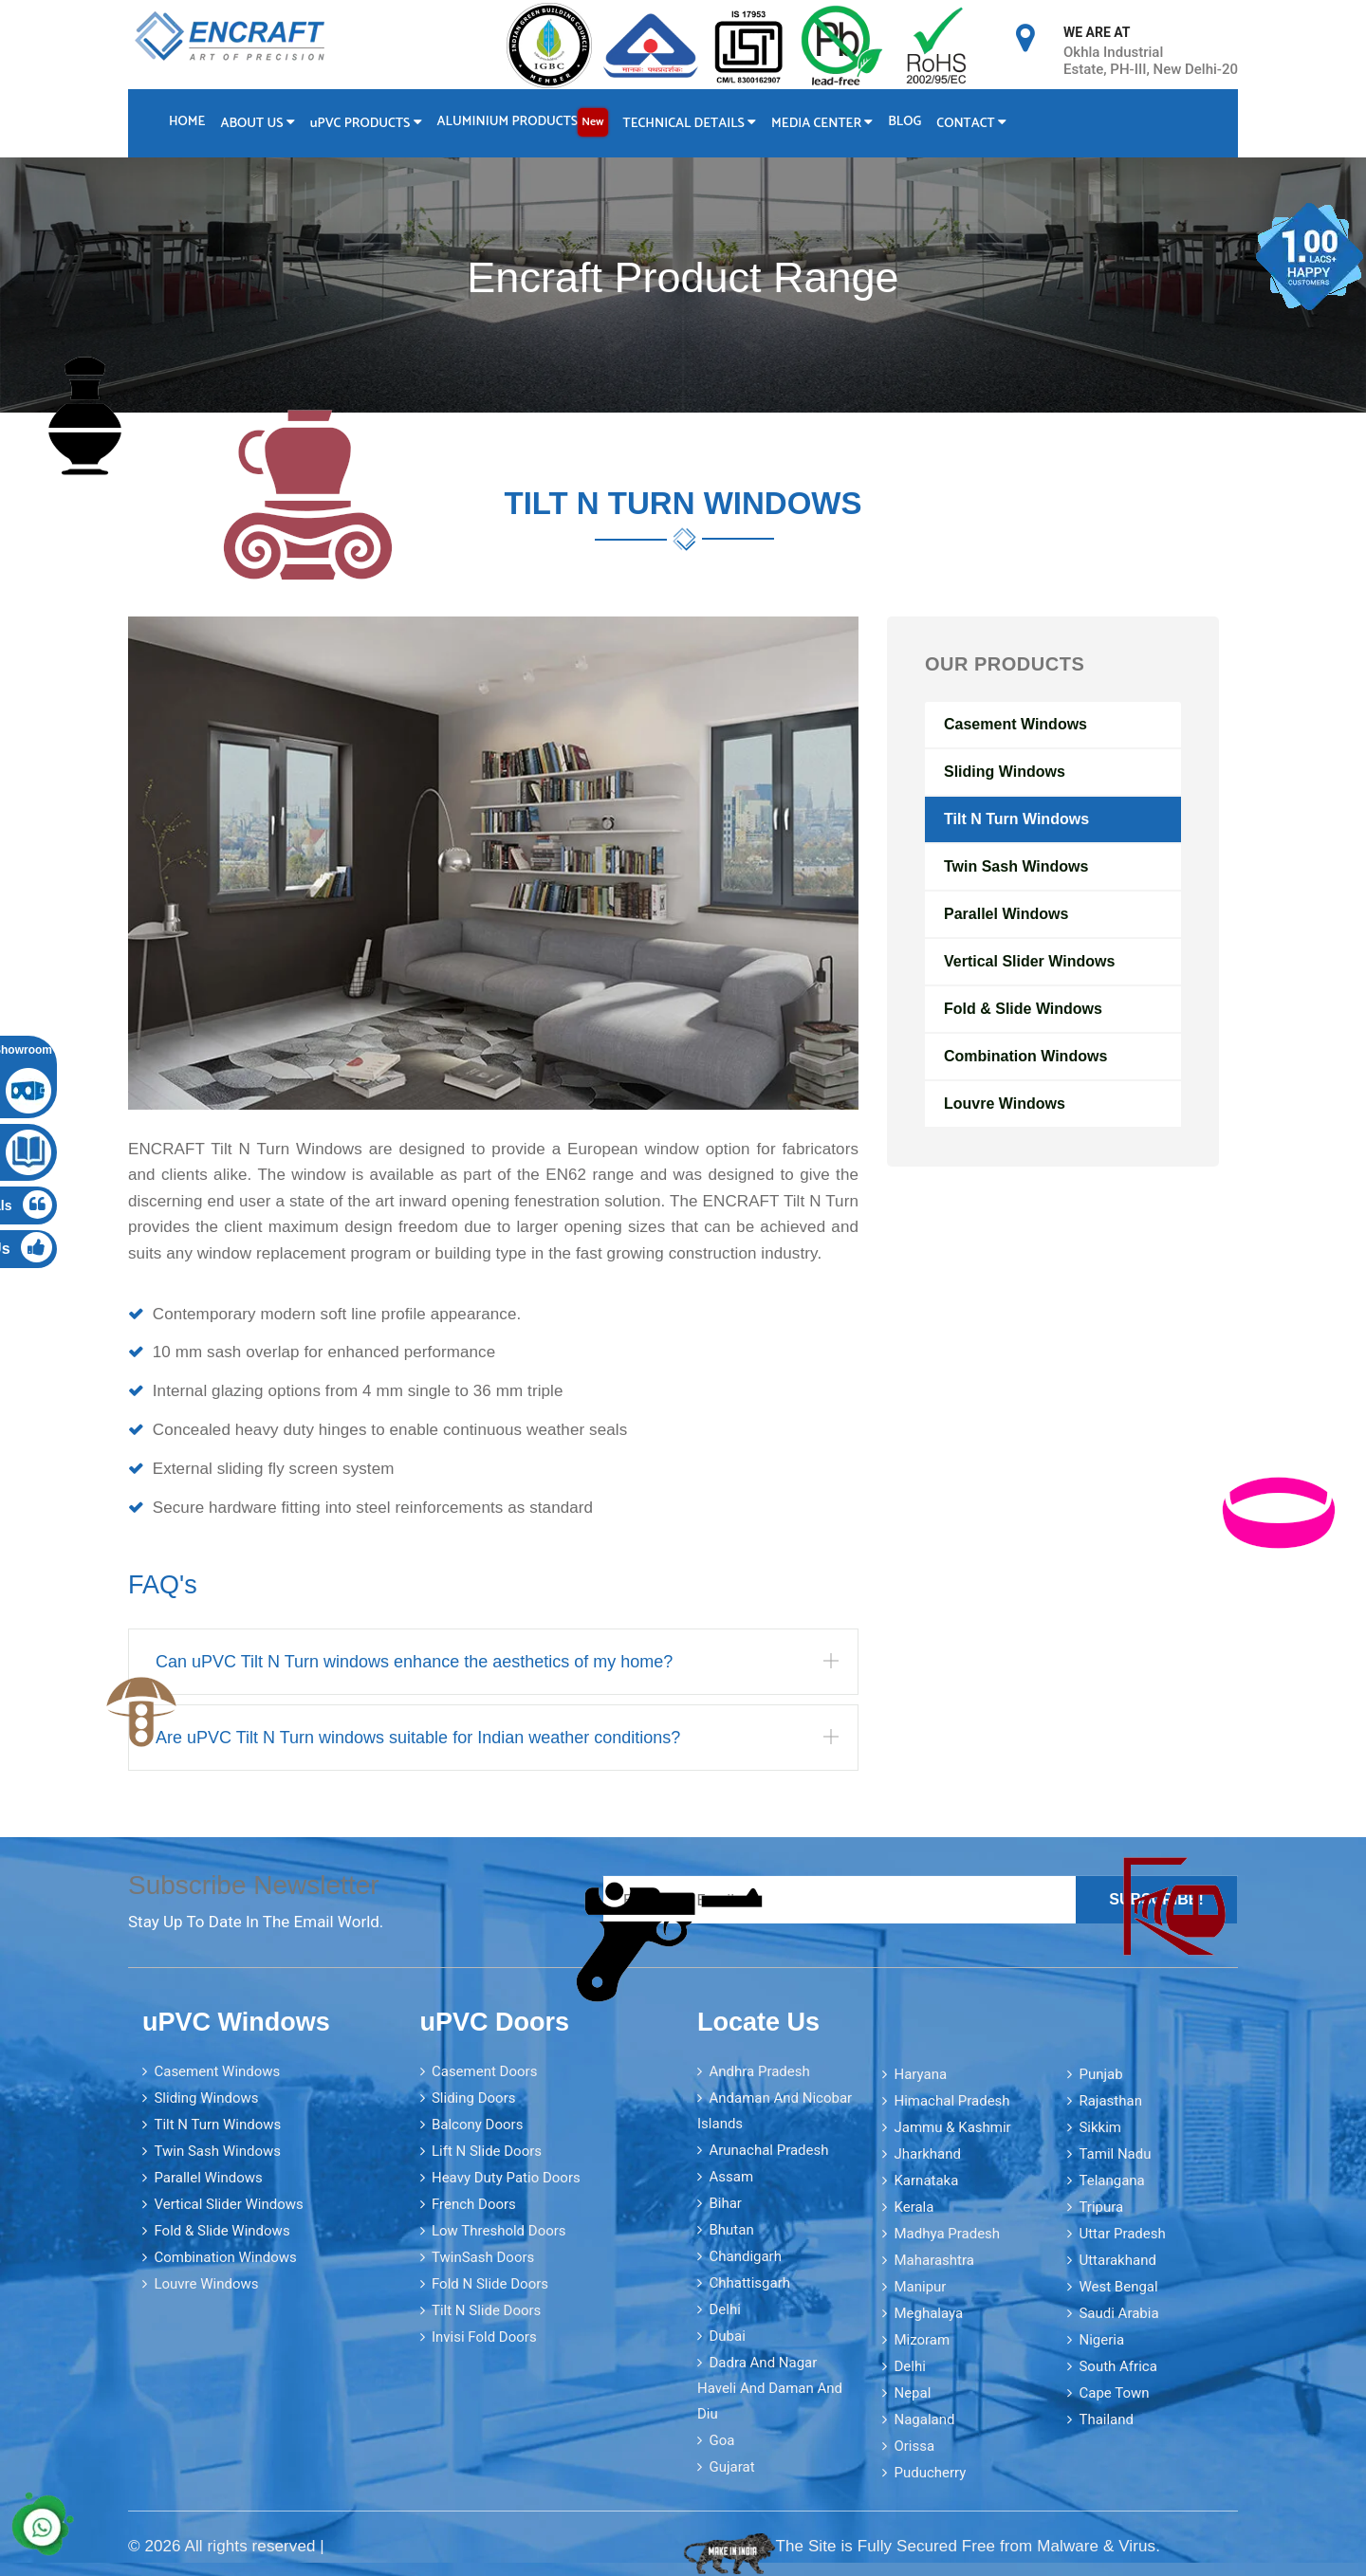 The width and height of the screenshot is (1366, 2576). What do you see at coordinates (1173, 1905) in the screenshot?
I see `view subway or metro transit options` at bounding box center [1173, 1905].